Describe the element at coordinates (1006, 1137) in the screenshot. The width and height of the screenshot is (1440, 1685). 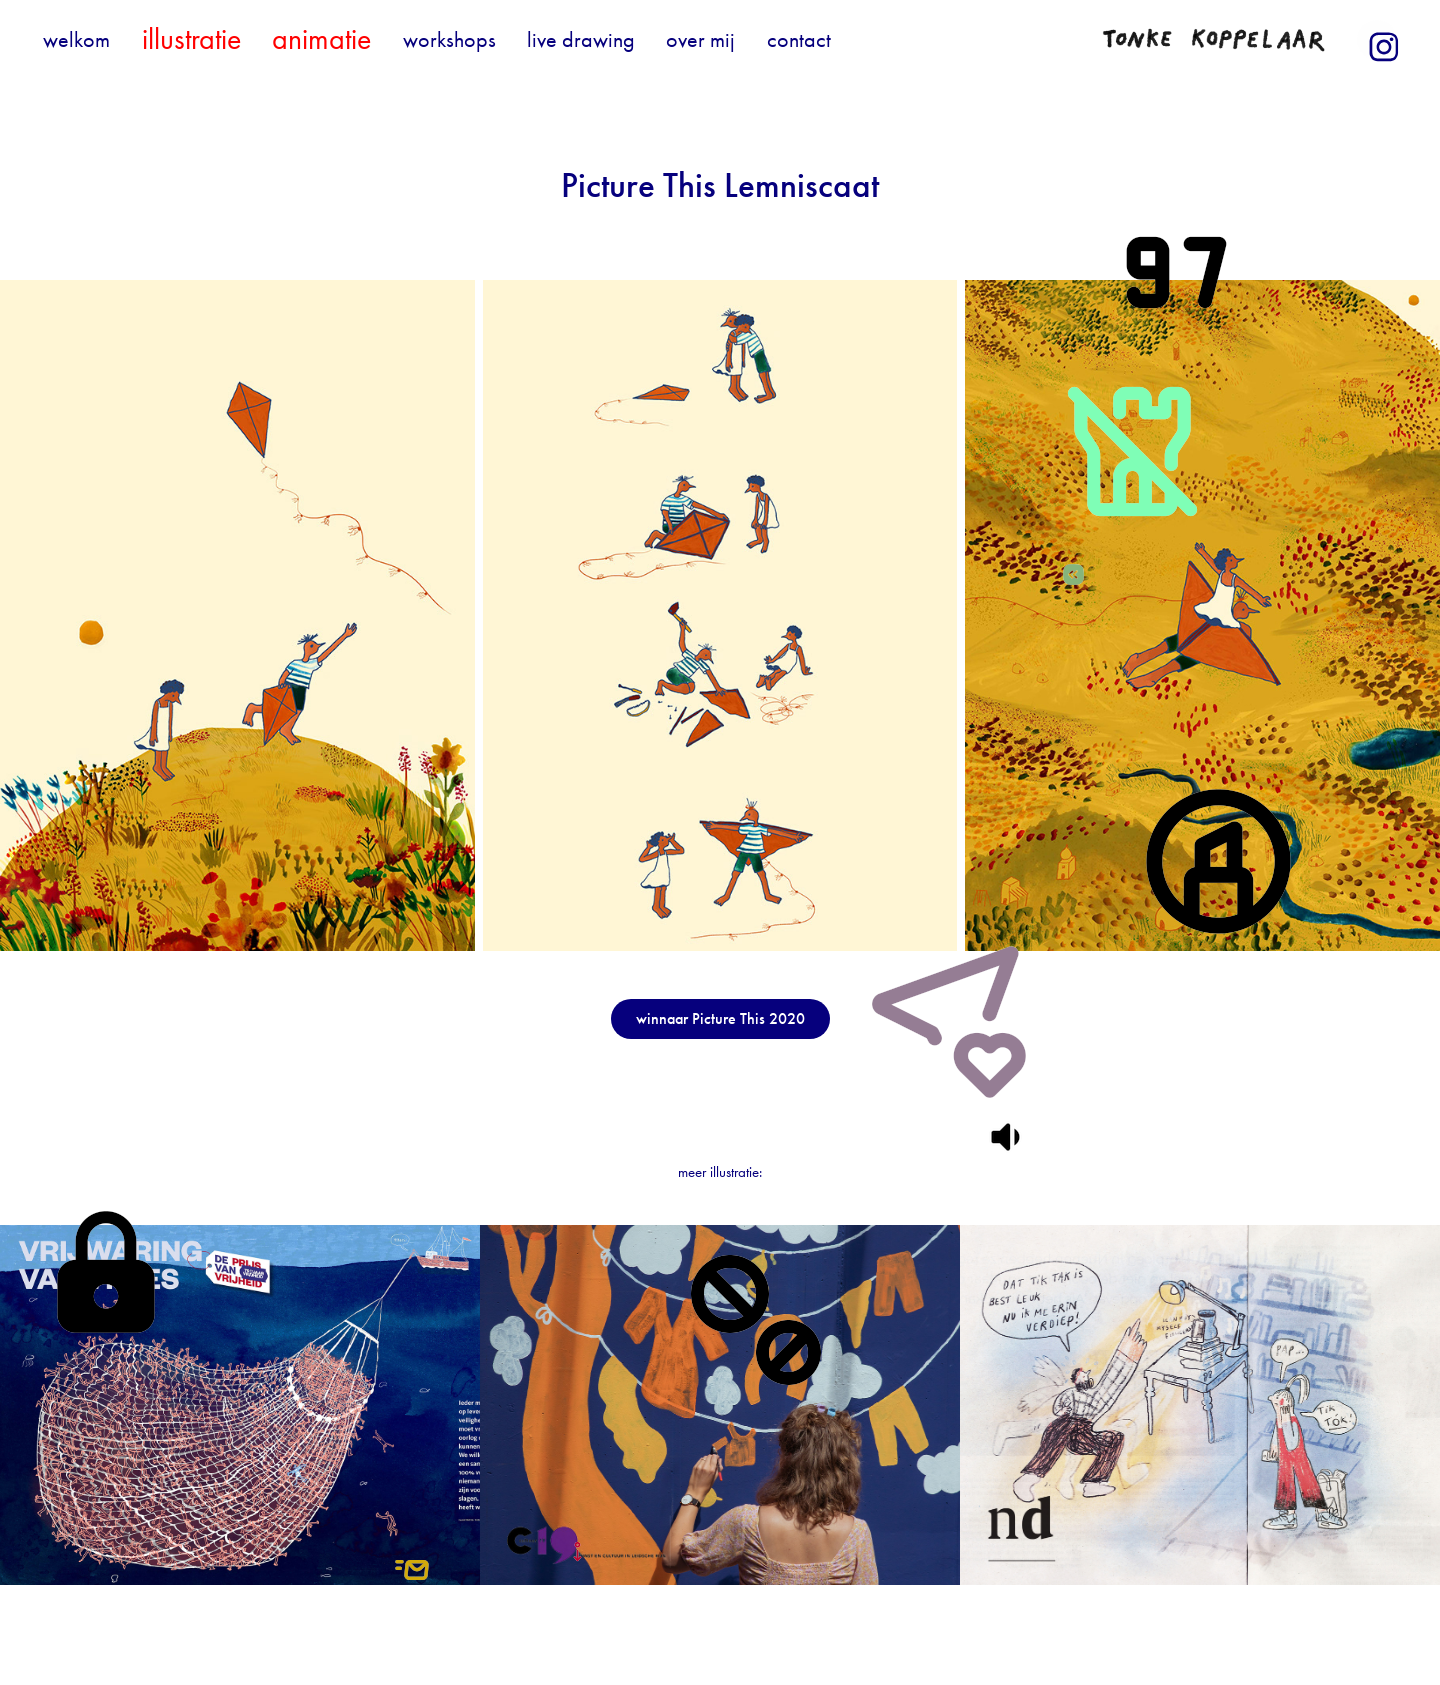
I see `decrease audio volume` at that location.